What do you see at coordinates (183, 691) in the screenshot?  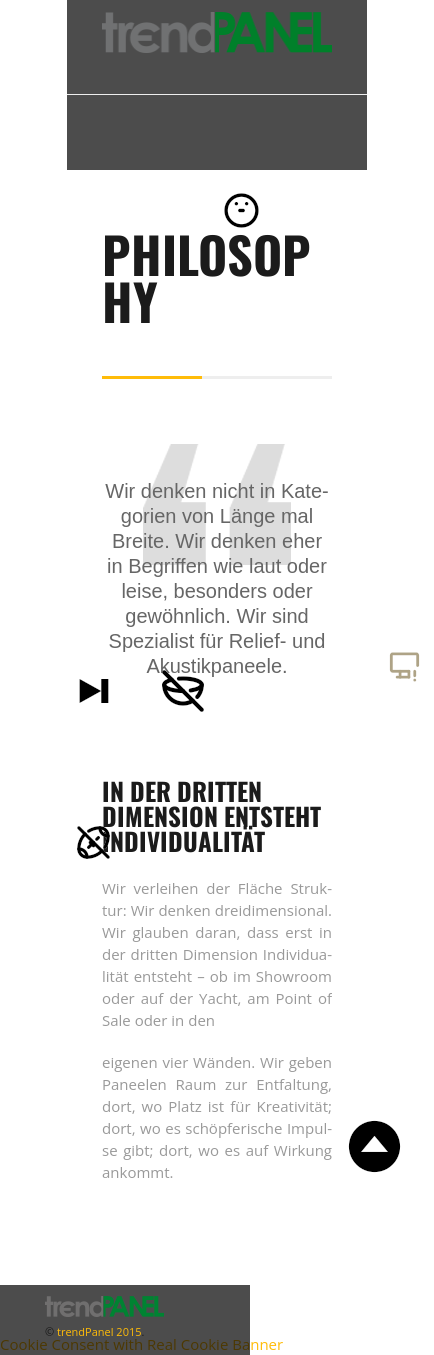 I see `3D rendering or hemisphere view disabled` at bounding box center [183, 691].